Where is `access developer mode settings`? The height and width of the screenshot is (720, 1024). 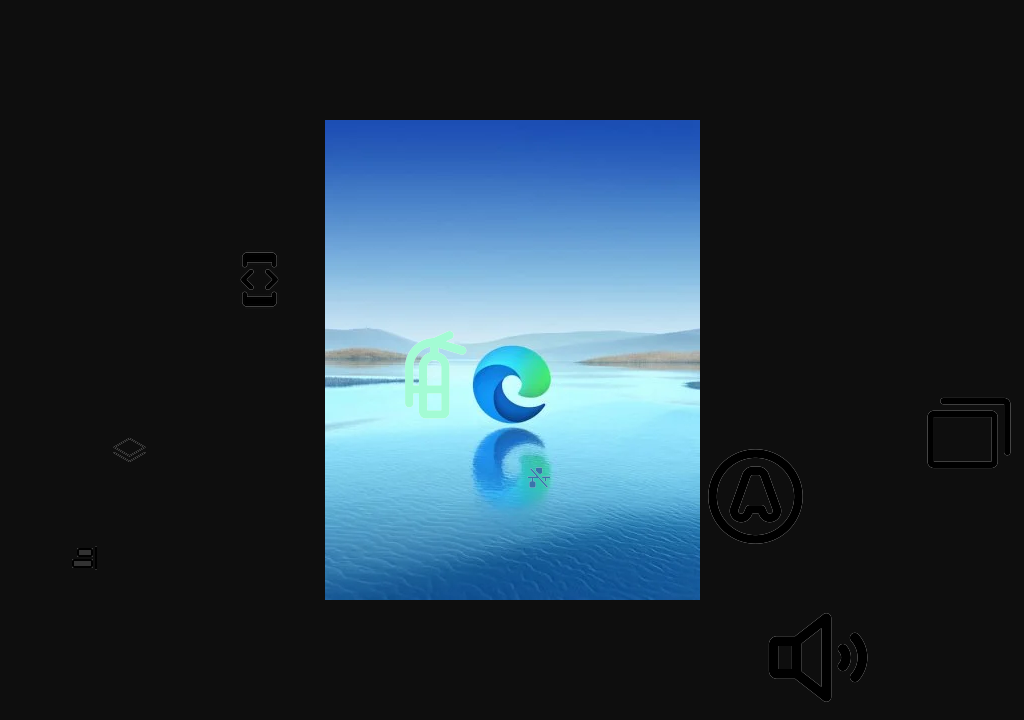 access developer mode settings is located at coordinates (259, 279).